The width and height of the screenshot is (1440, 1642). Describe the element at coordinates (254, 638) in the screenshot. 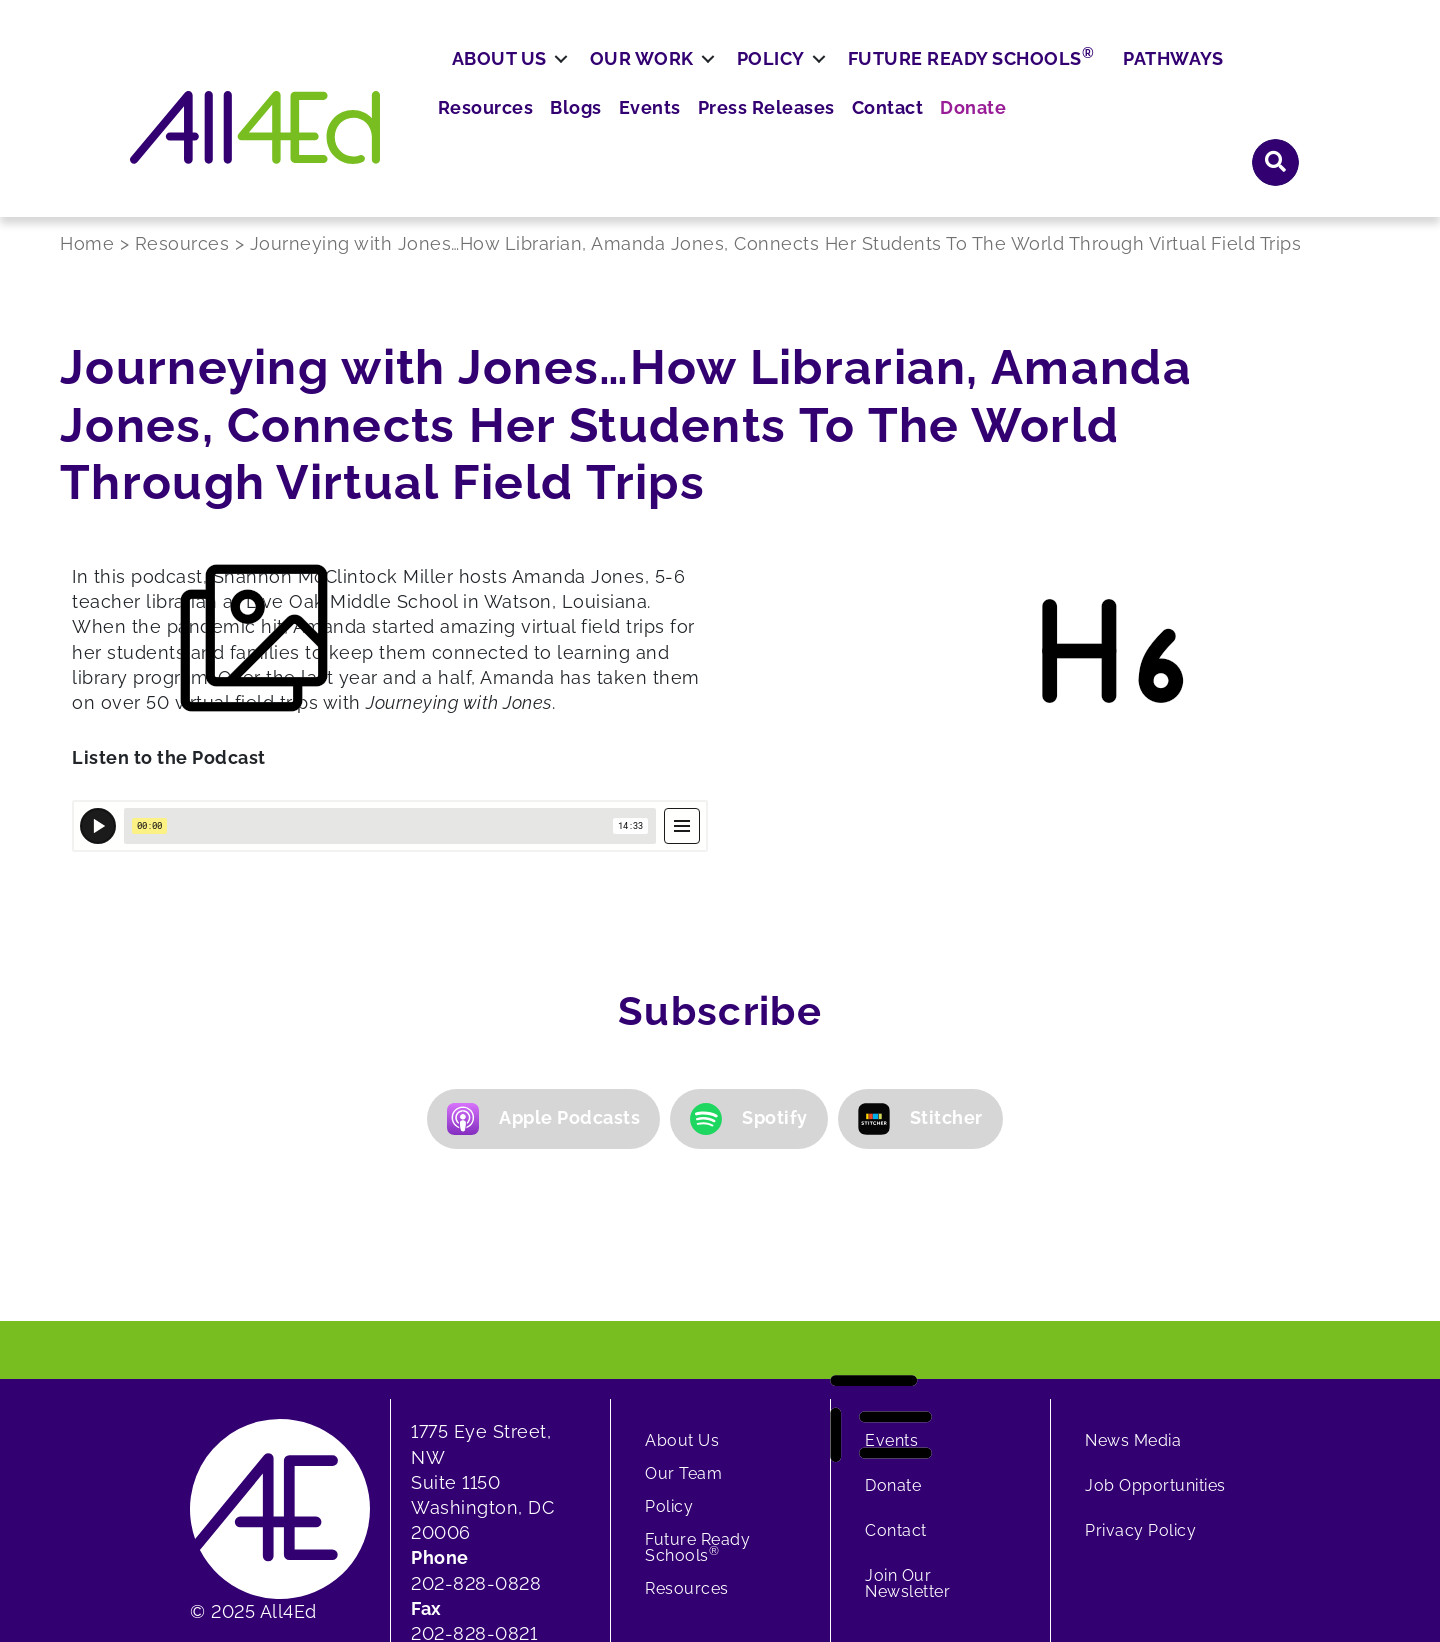

I see `view photo gallery` at that location.